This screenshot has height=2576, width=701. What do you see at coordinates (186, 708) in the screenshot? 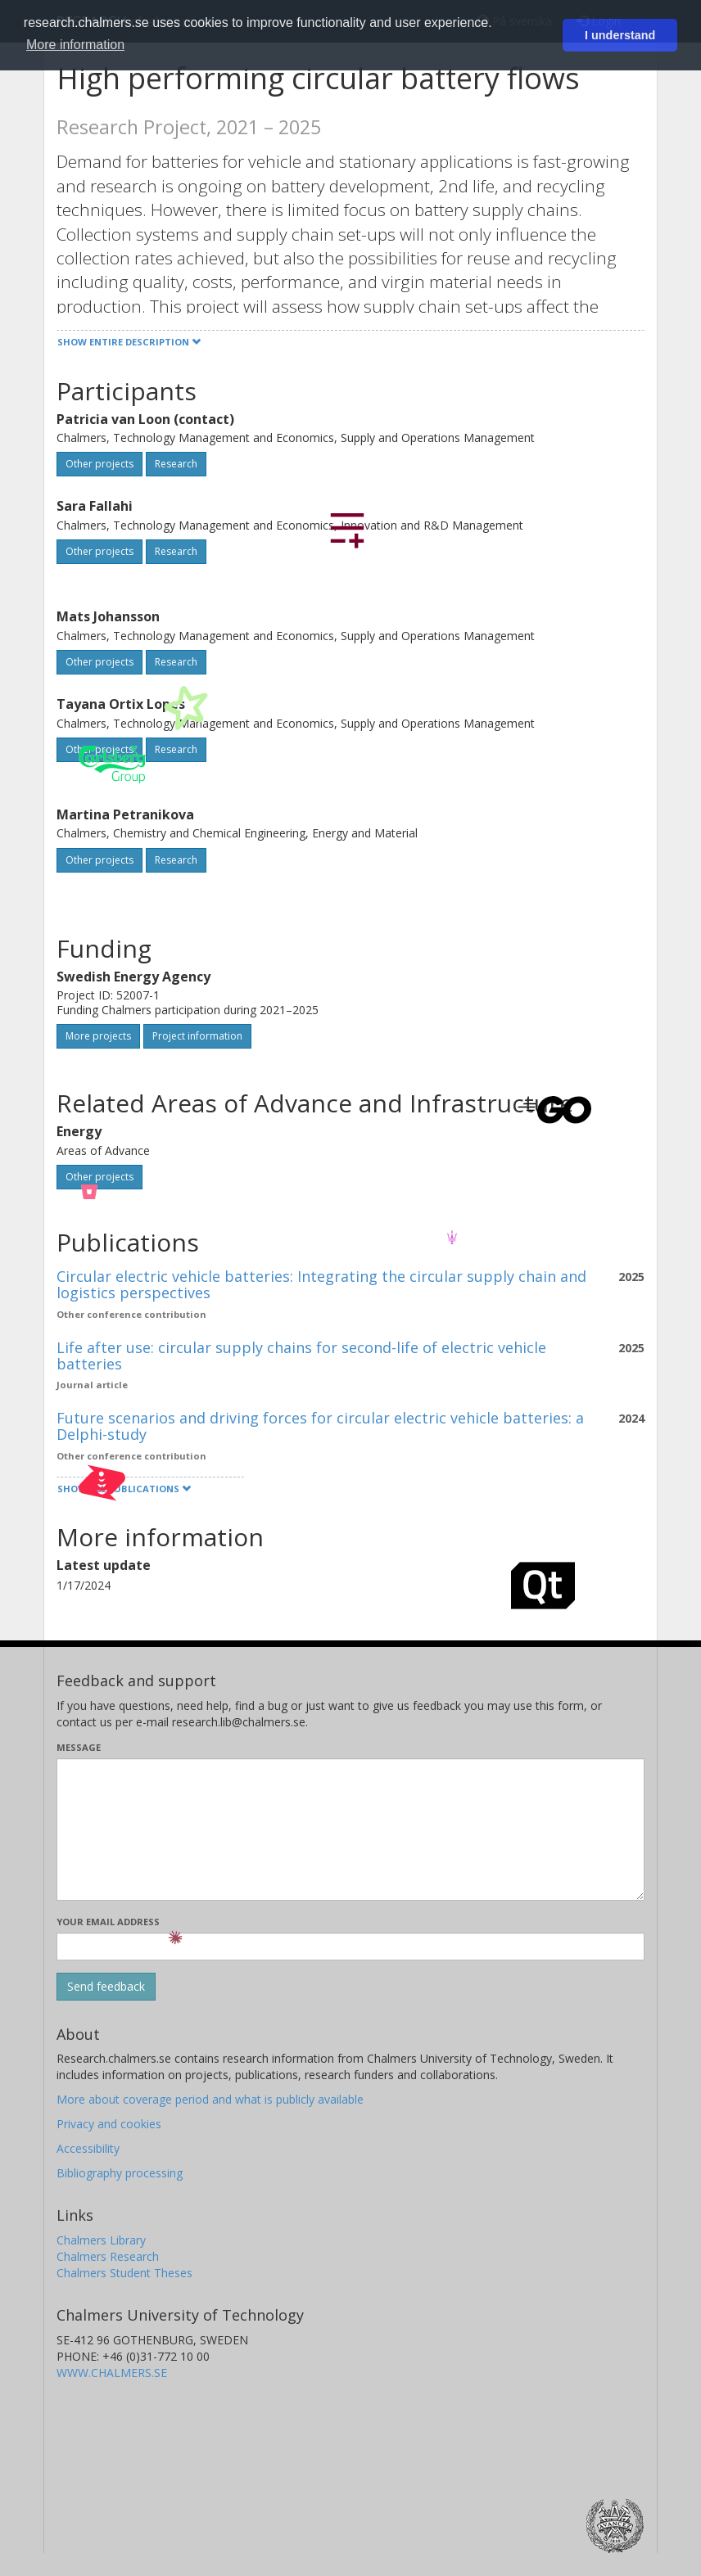
I see `apache spark logo` at bounding box center [186, 708].